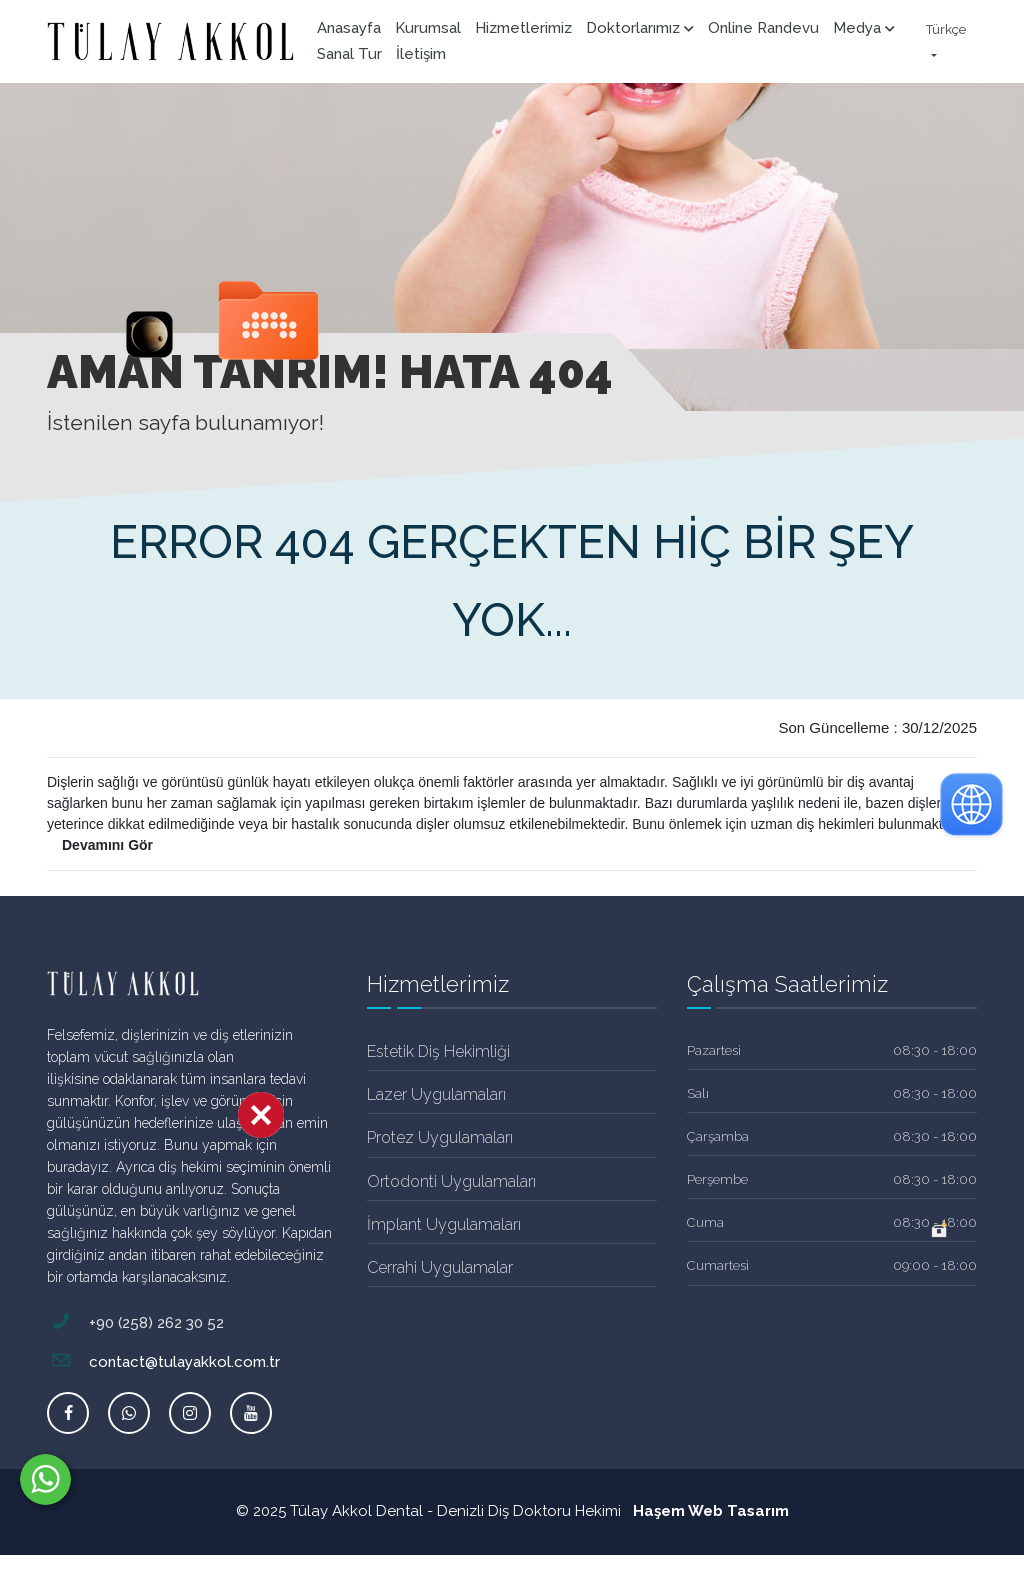 The width and height of the screenshot is (1024, 1585). Describe the element at coordinates (149, 334) in the screenshot. I see `launch OpenRA Dune 2000 game` at that location.